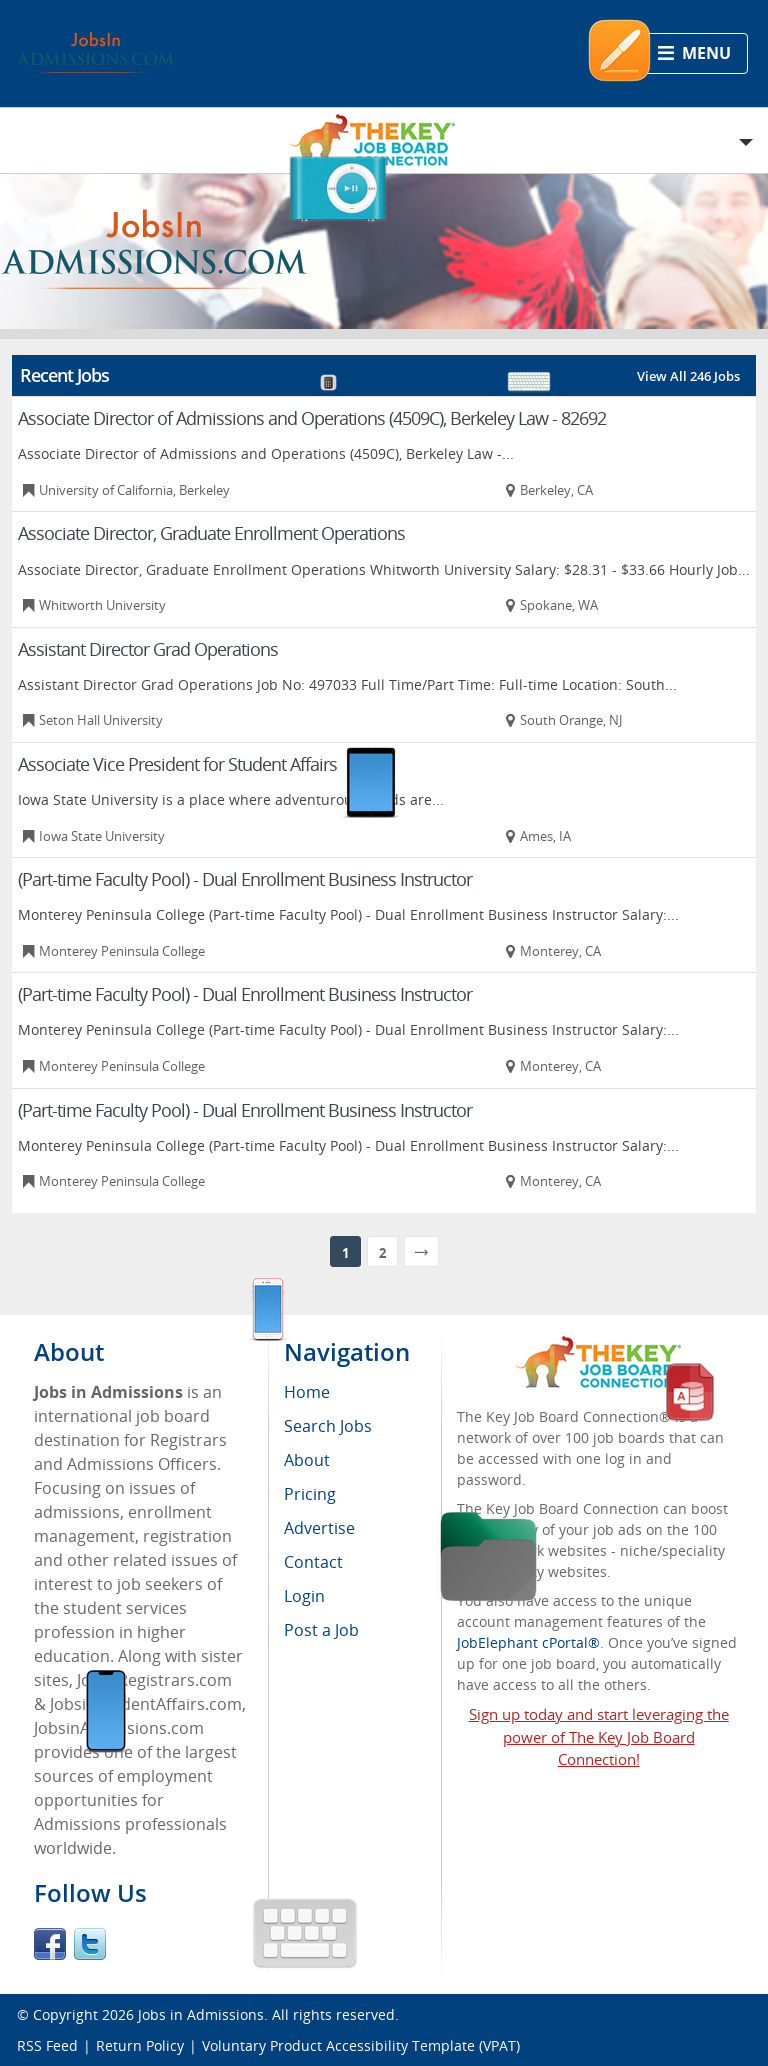 Image resolution: width=768 pixels, height=2066 pixels. I want to click on access keyboard settings, so click(305, 1933).